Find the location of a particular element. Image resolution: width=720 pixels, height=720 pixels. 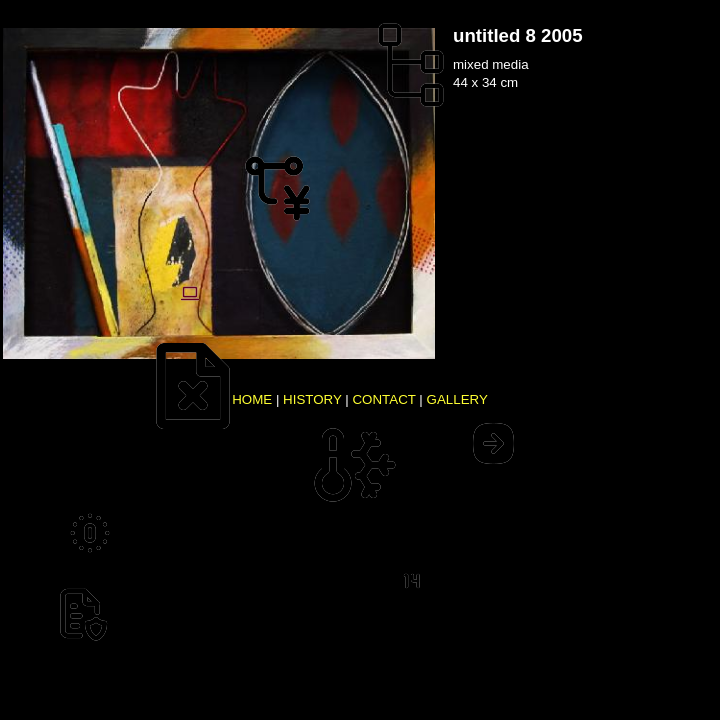

indicates a loading or processing state is located at coordinates (90, 533).